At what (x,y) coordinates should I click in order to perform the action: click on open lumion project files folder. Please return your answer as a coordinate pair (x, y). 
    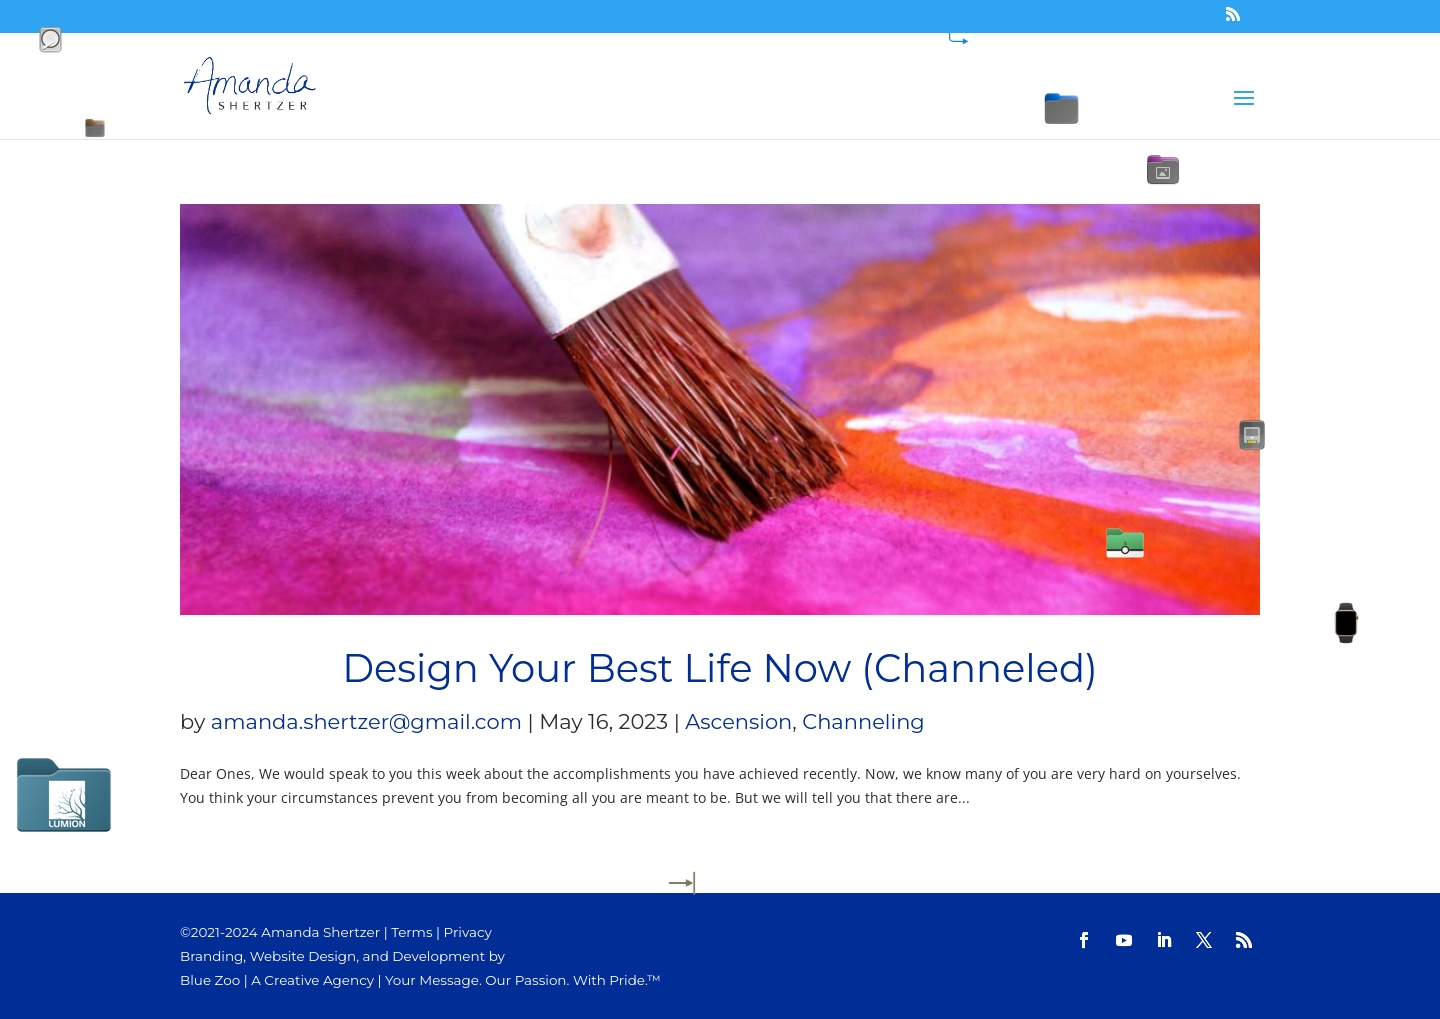
    Looking at the image, I should click on (63, 797).